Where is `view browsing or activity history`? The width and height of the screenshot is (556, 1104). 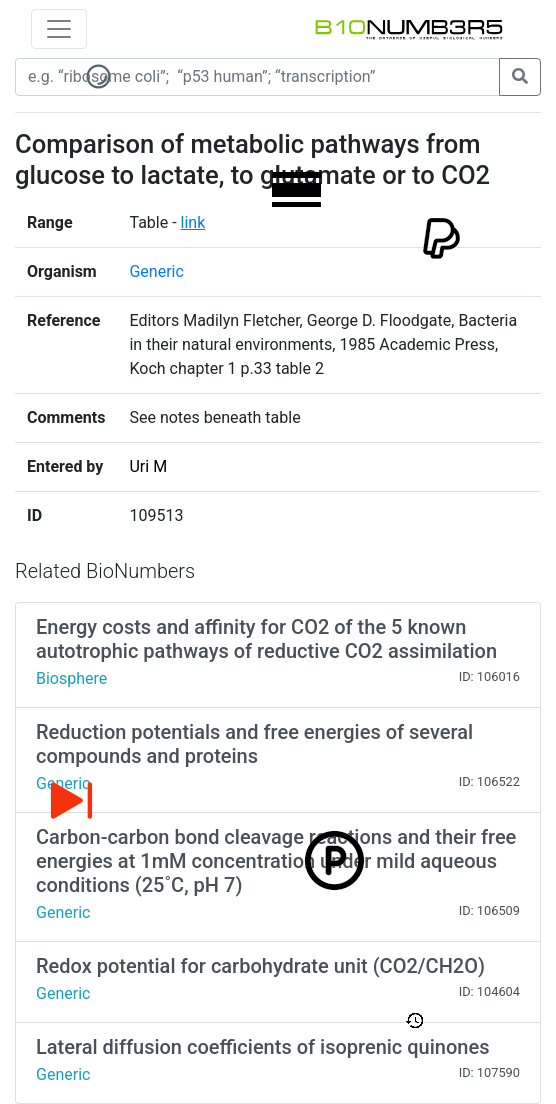 view browsing or activity history is located at coordinates (414, 1020).